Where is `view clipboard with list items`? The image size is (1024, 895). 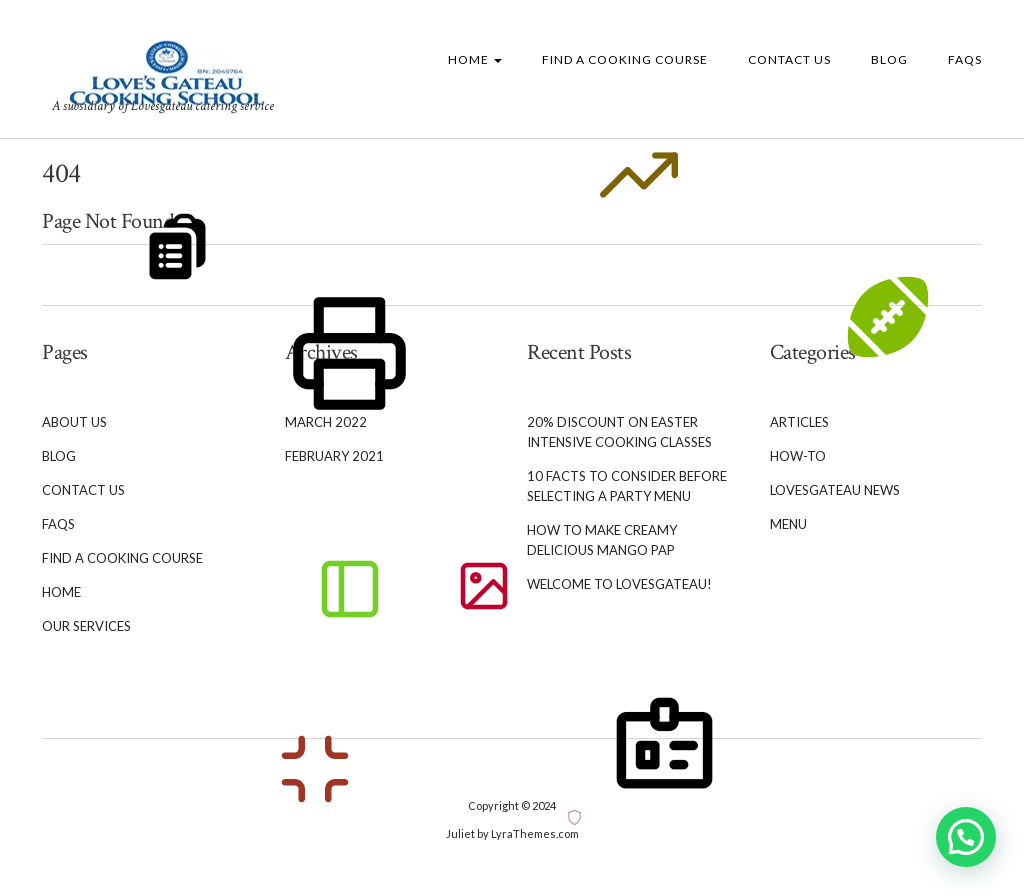
view clipboard with list items is located at coordinates (177, 246).